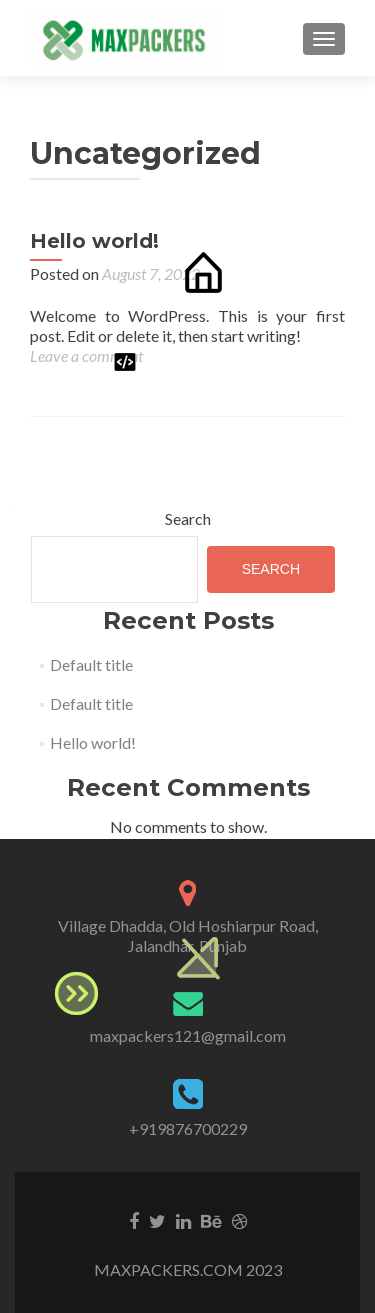 The width and height of the screenshot is (375, 1313). I want to click on view or edit source code, so click(125, 362).